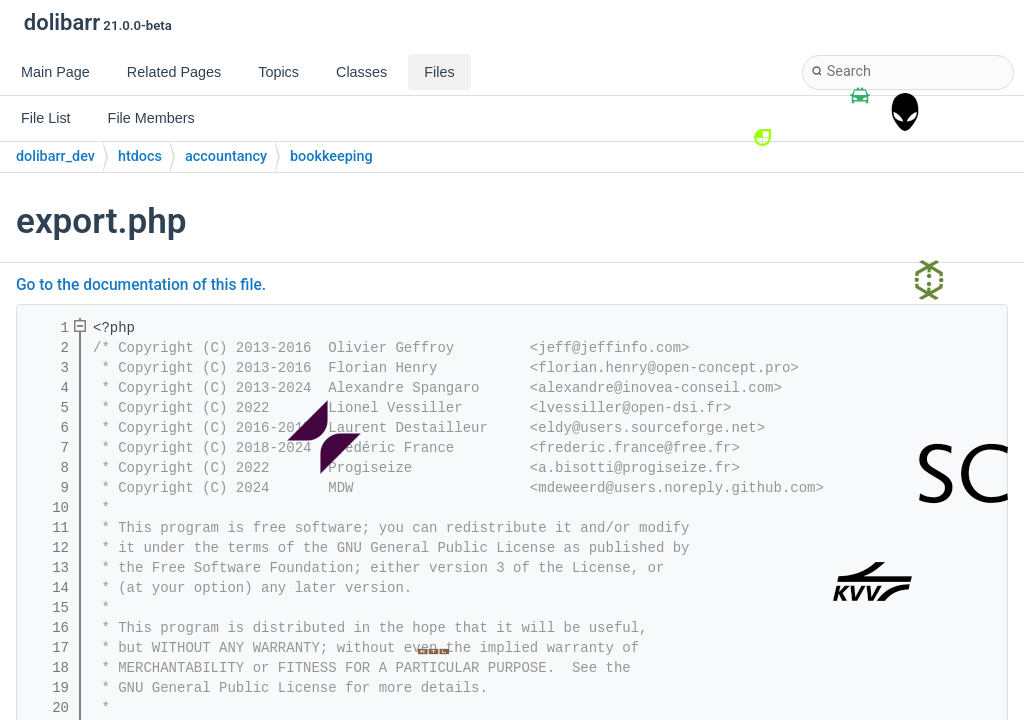 The image size is (1024, 720). Describe the element at coordinates (905, 112) in the screenshot. I see `Alienware brand logo` at that location.